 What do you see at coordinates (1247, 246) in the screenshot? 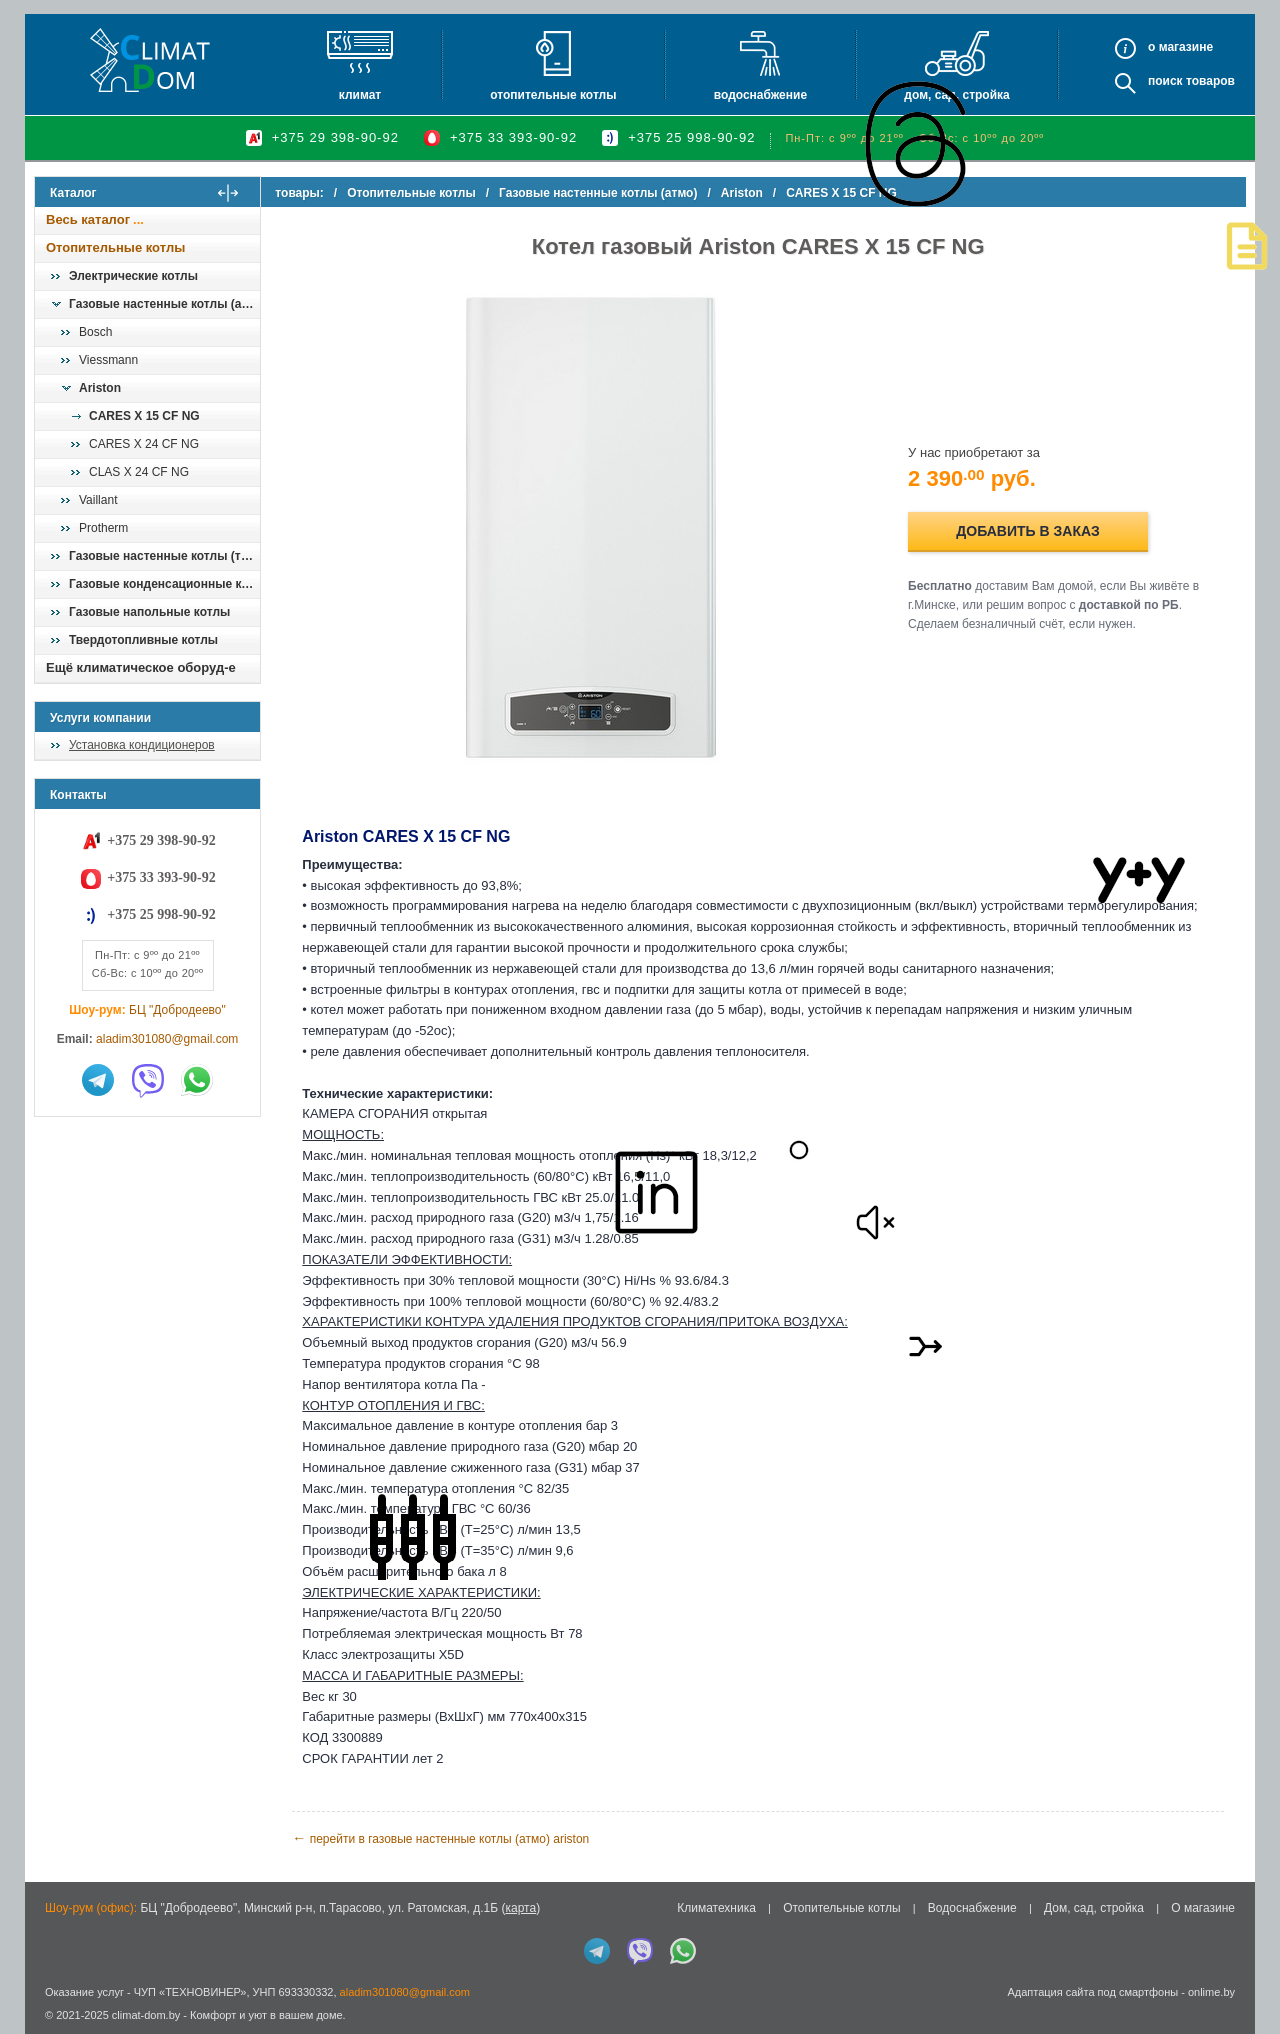
I see `view document or text file` at bounding box center [1247, 246].